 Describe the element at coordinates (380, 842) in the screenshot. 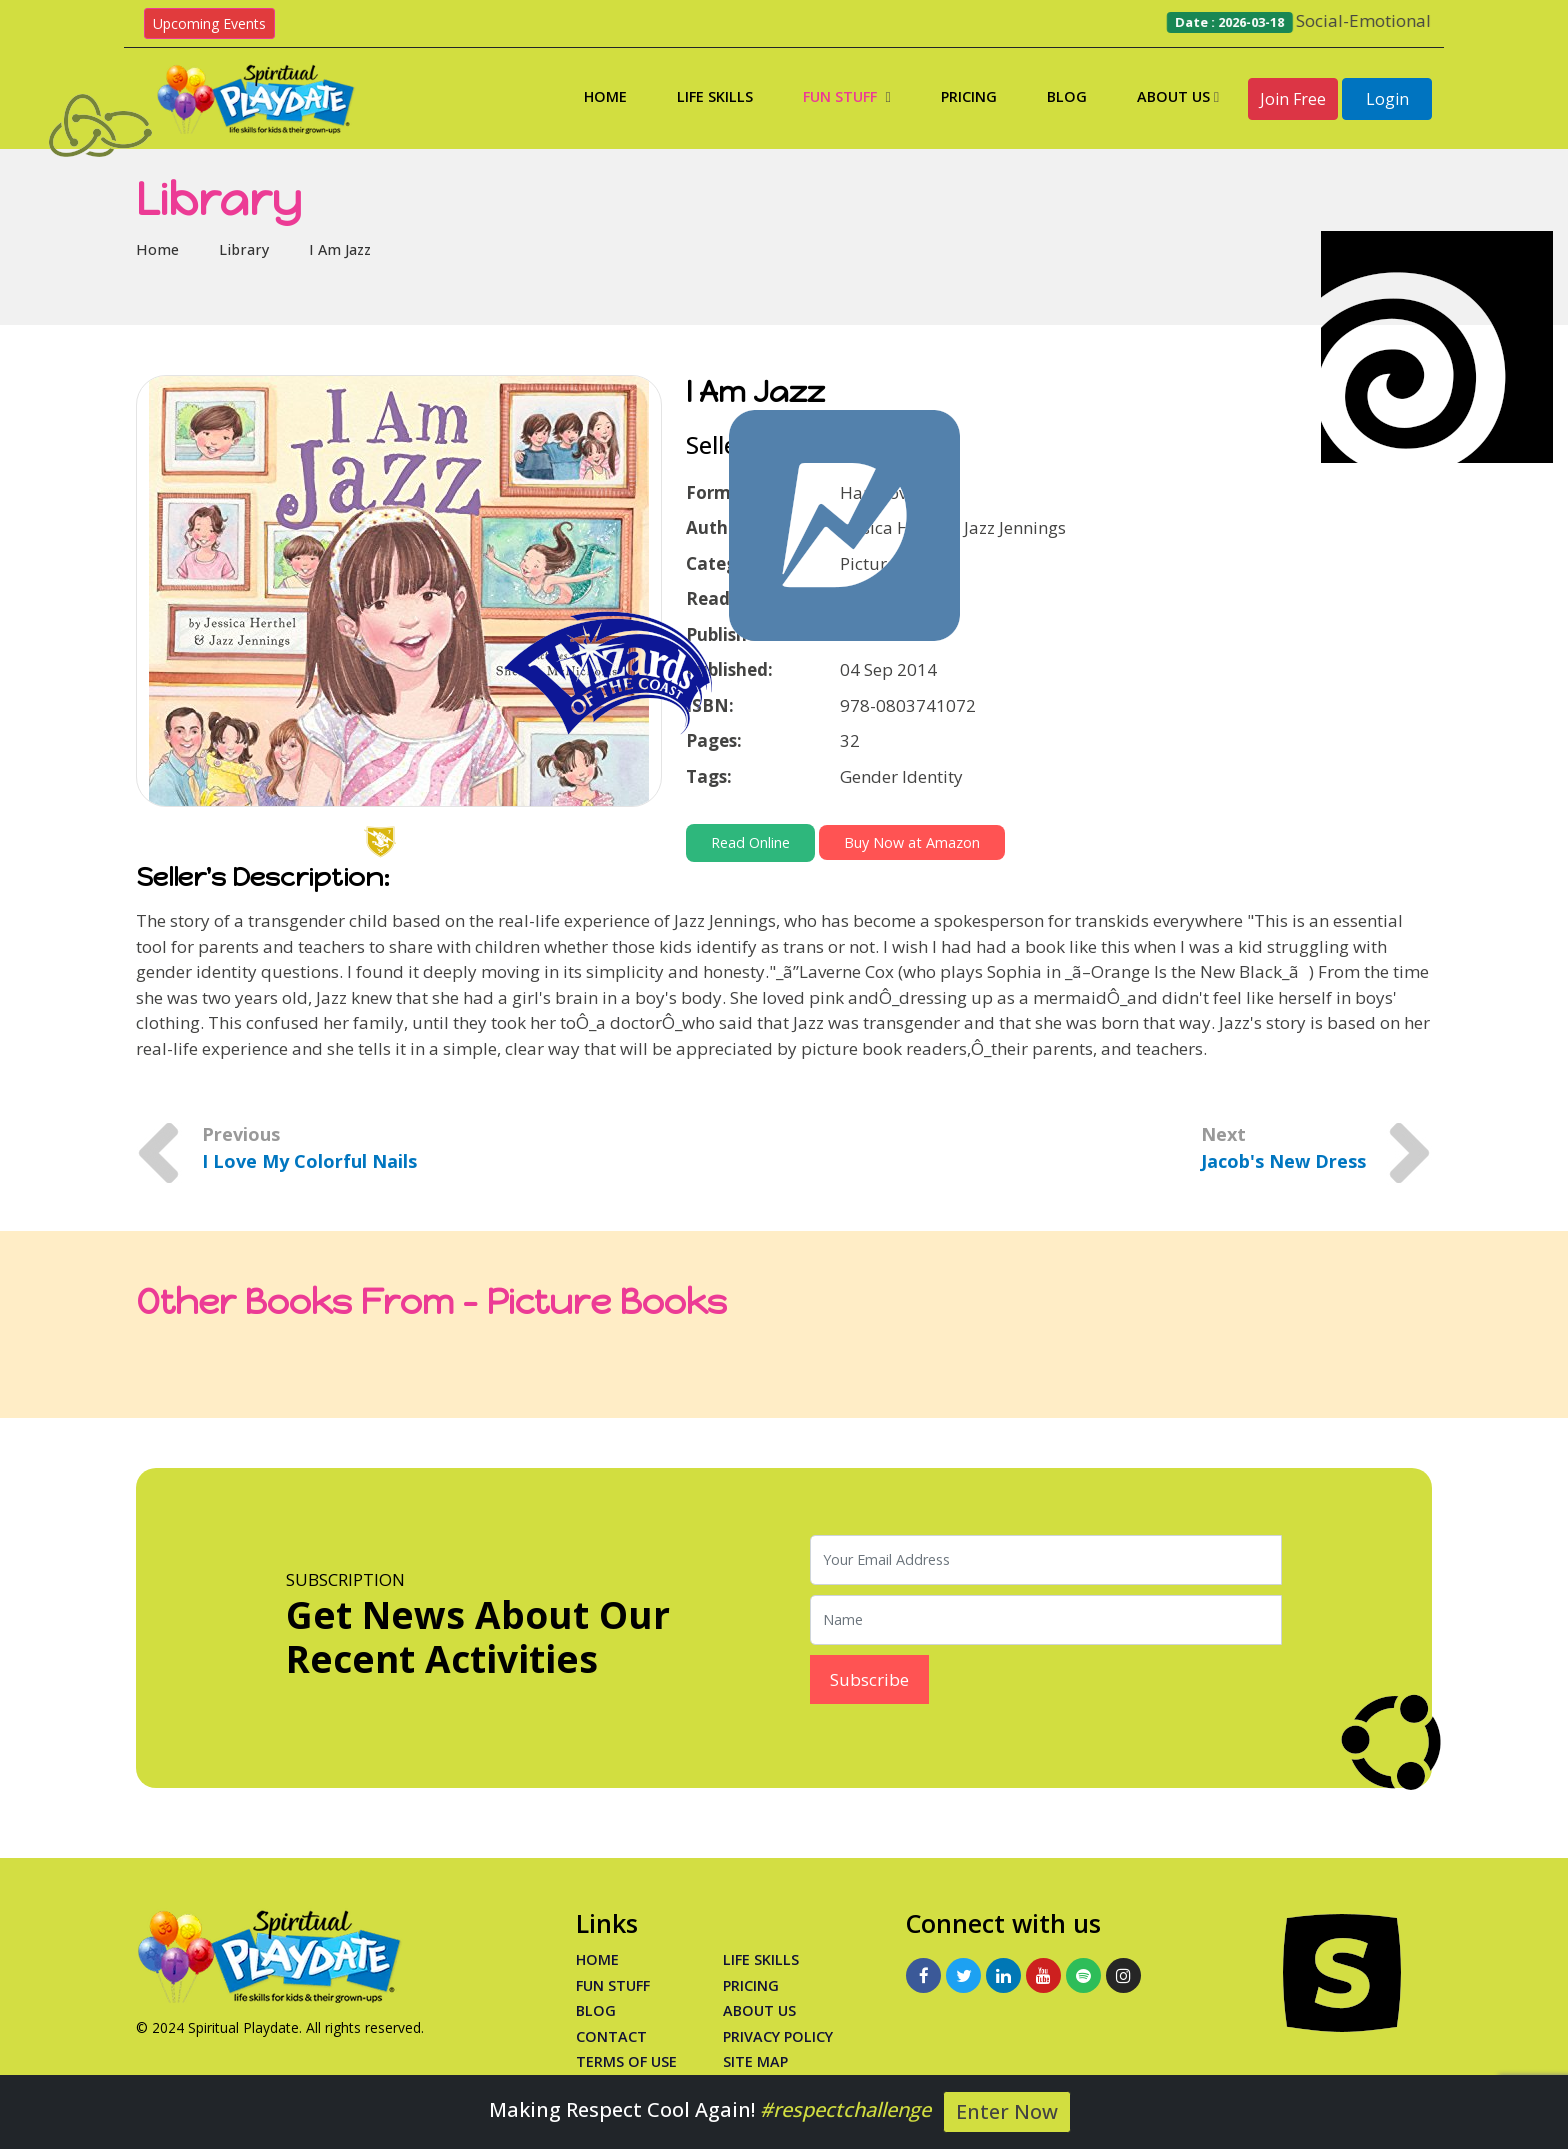

I see `visit bungie's official website or support page` at that location.